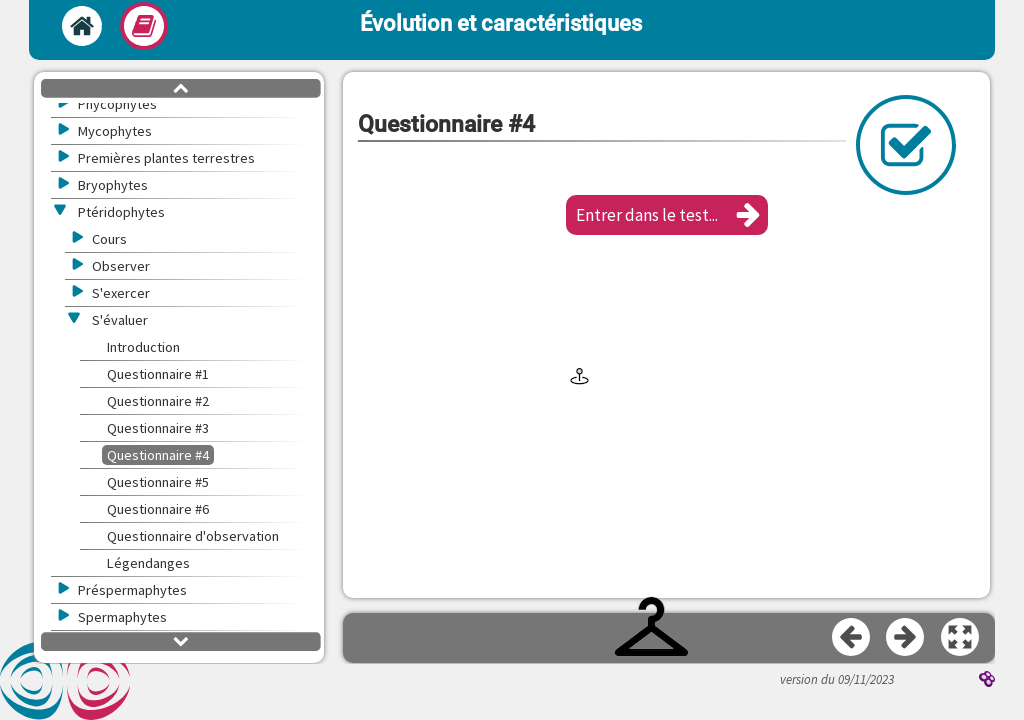 The height and width of the screenshot is (720, 1024). I want to click on mark a location on the map, so click(579, 376).